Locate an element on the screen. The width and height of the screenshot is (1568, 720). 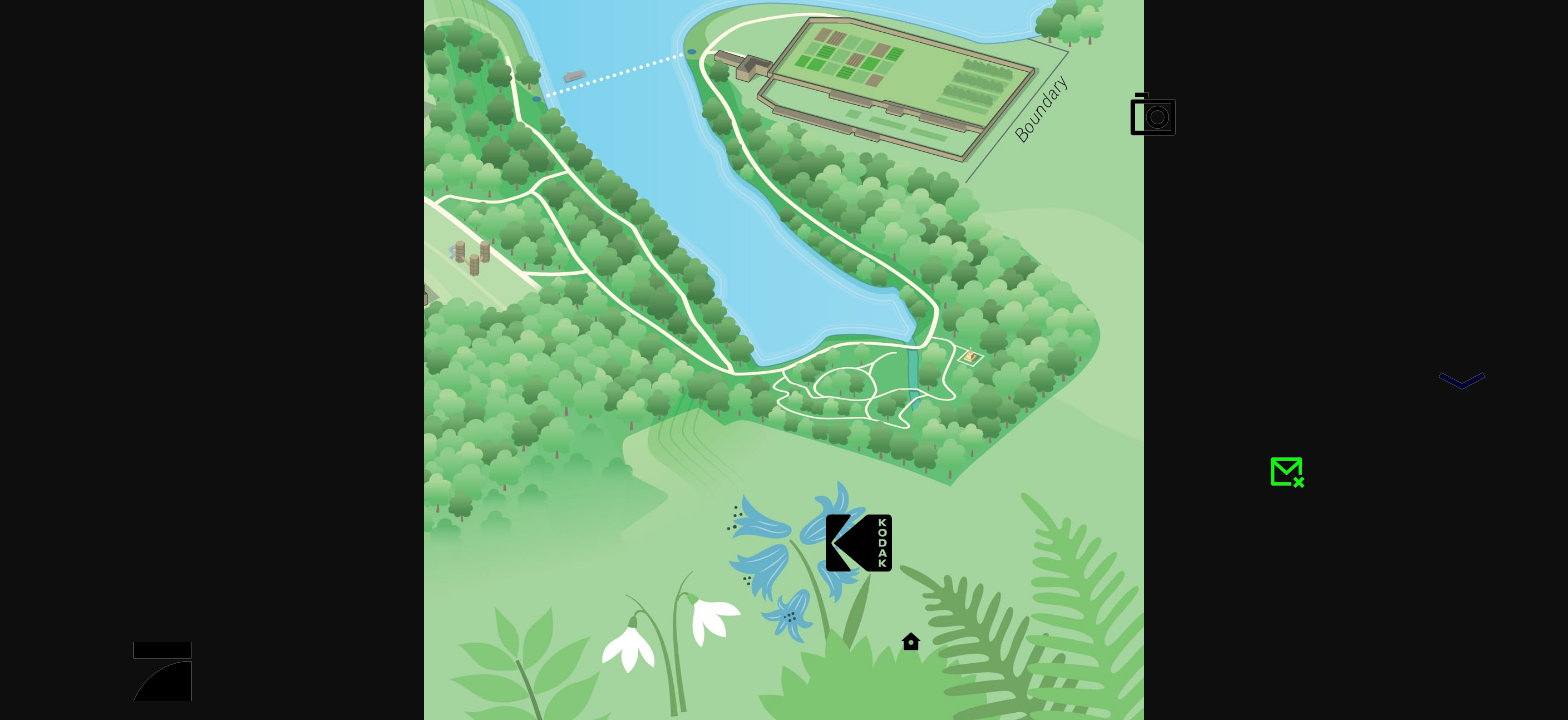
navigate to home screen is located at coordinates (911, 642).